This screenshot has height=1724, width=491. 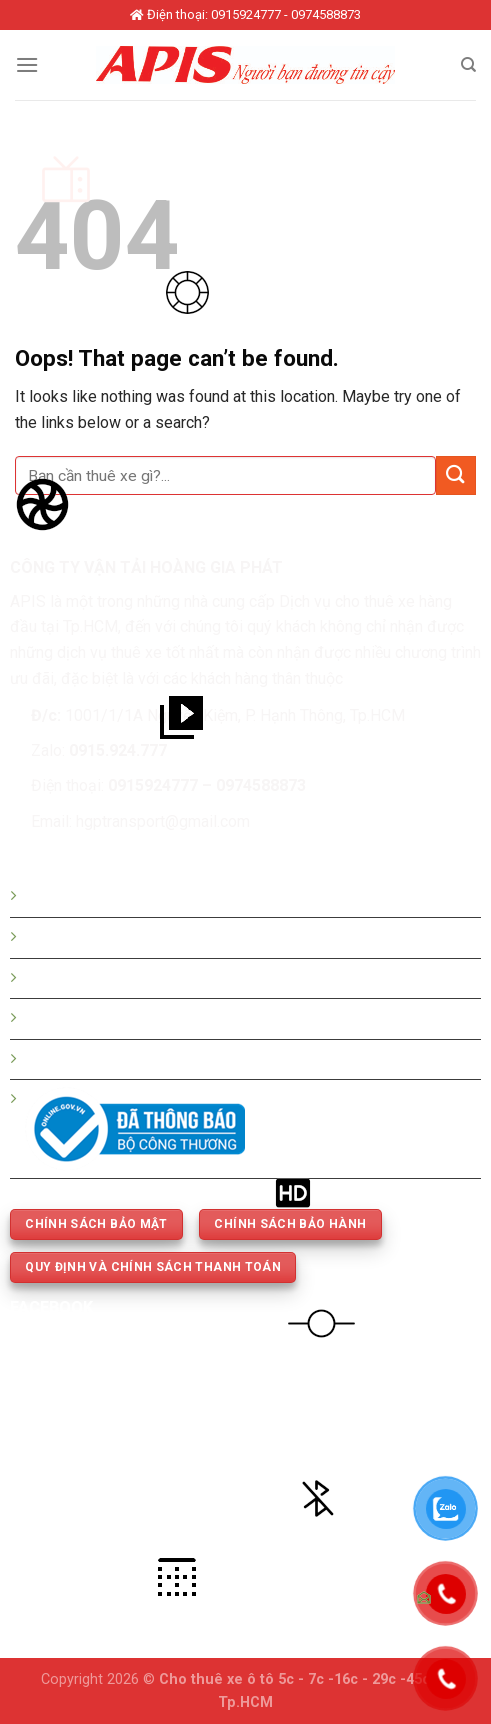 What do you see at coordinates (181, 717) in the screenshot?
I see `access your video library` at bounding box center [181, 717].